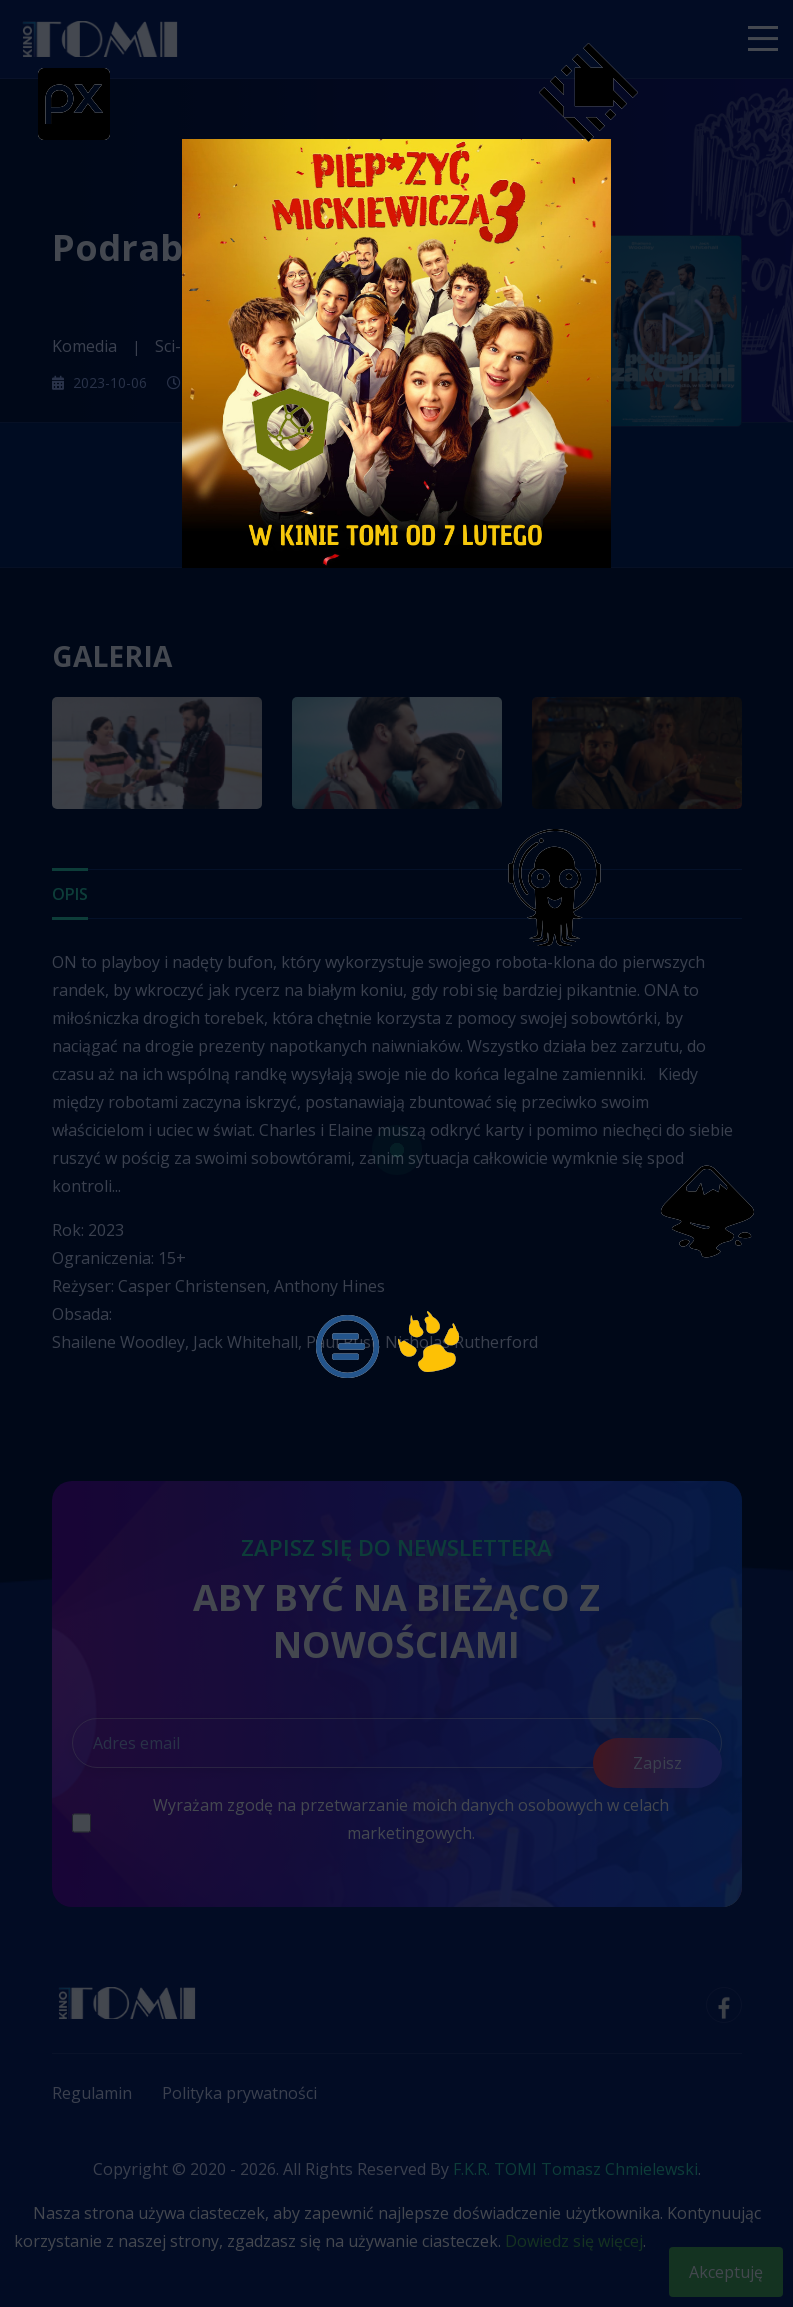  I want to click on open Inkscape vector graphics editor, so click(707, 1211).